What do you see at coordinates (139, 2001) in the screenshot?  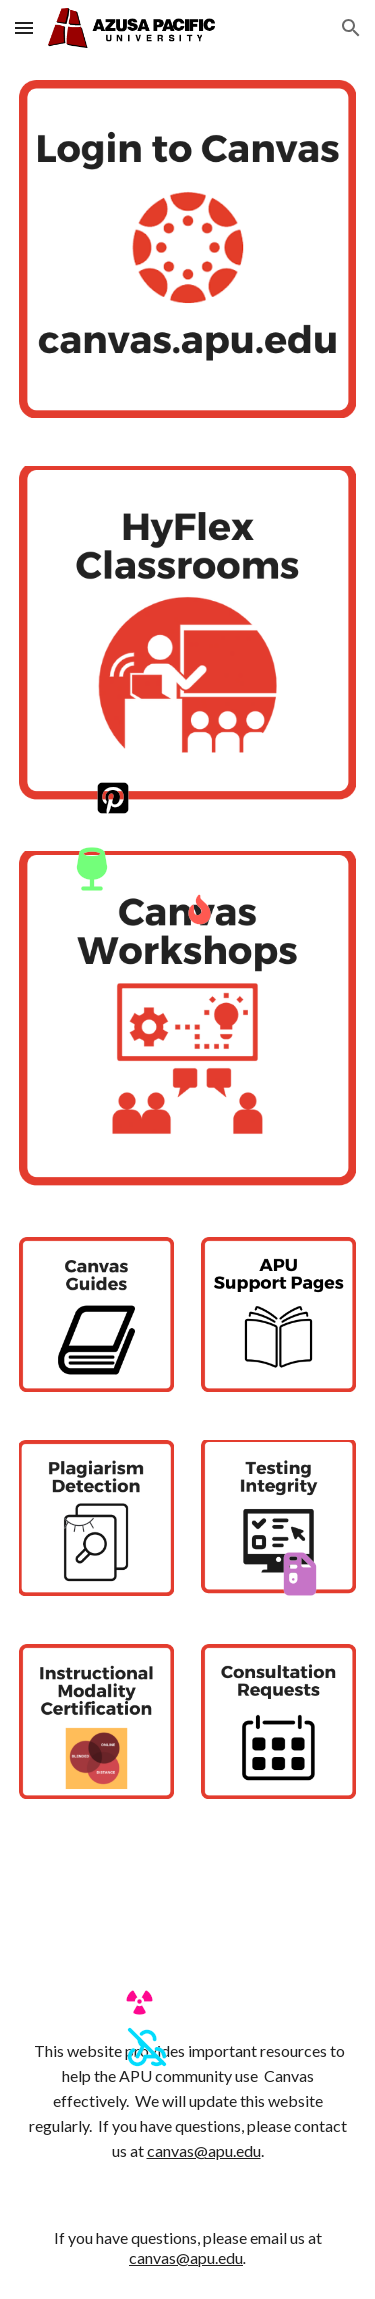 I see `indicates radioactive or hazardous material warning` at bounding box center [139, 2001].